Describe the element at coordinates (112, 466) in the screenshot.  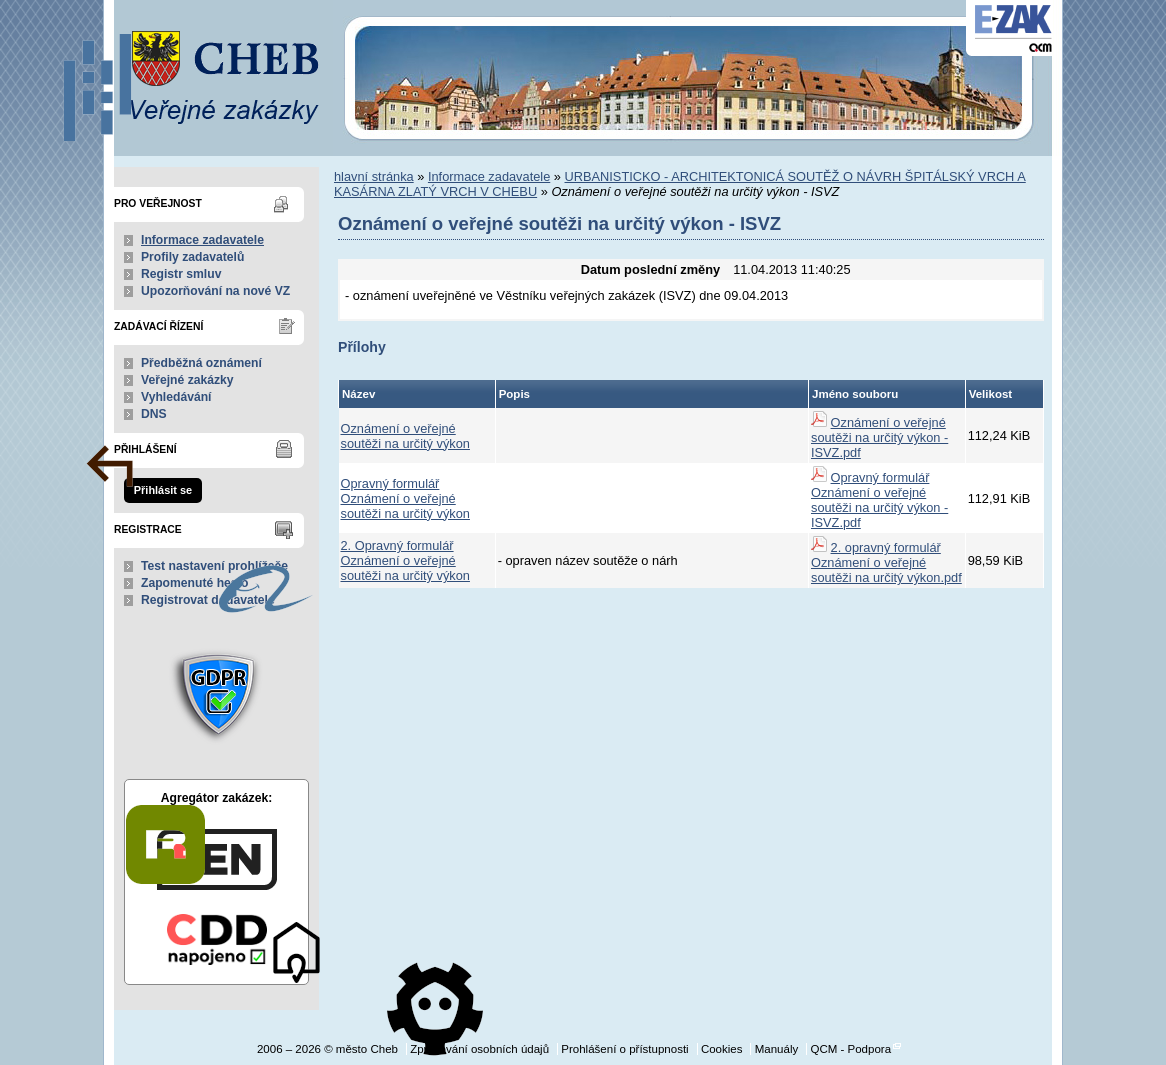
I see `reply to a message` at that location.